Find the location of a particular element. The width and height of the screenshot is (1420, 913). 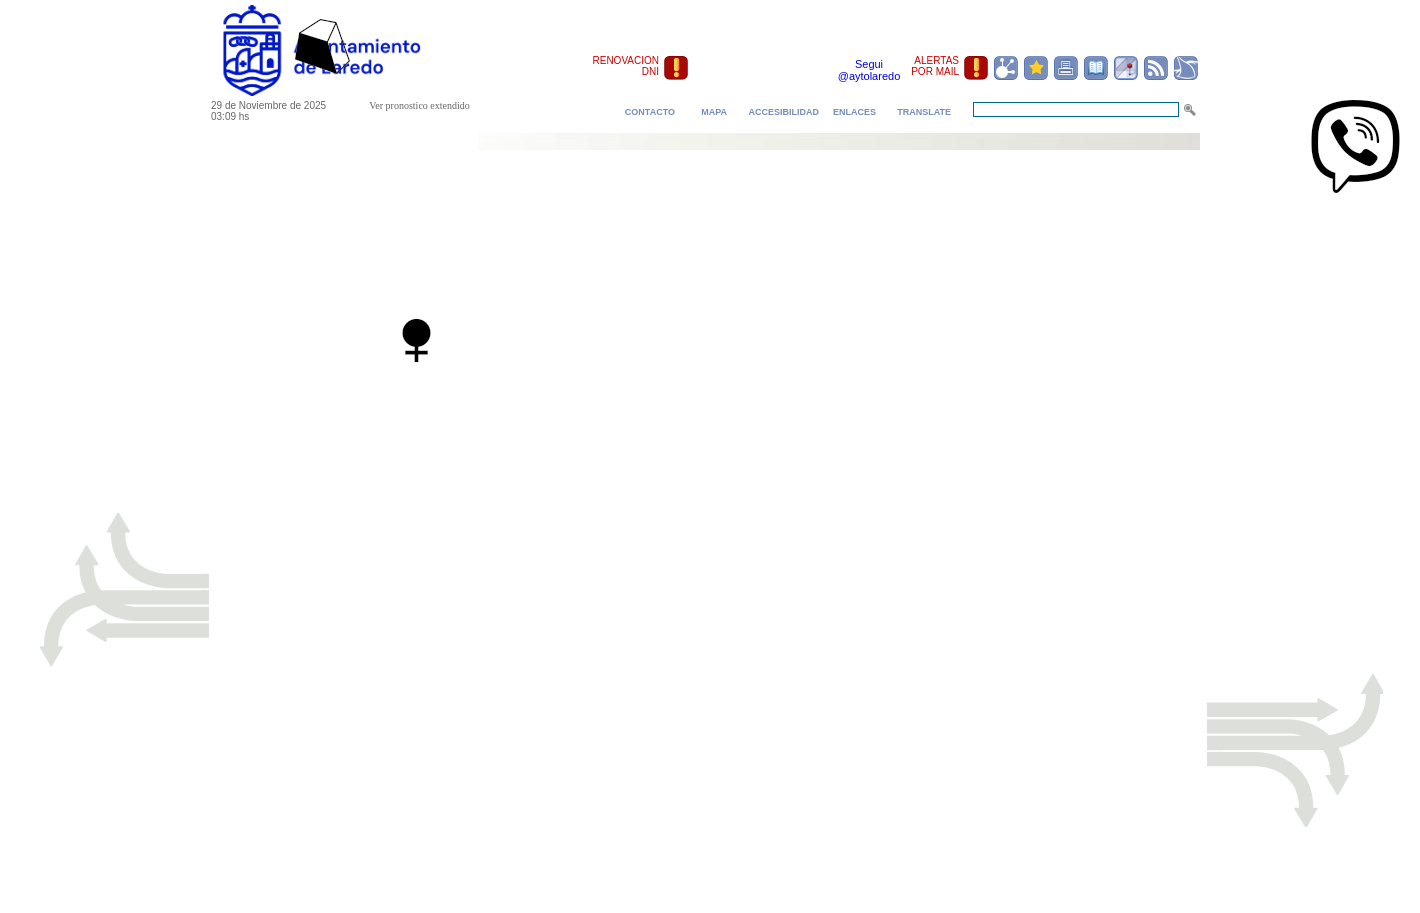

indicates female or women's option is located at coordinates (416, 339).